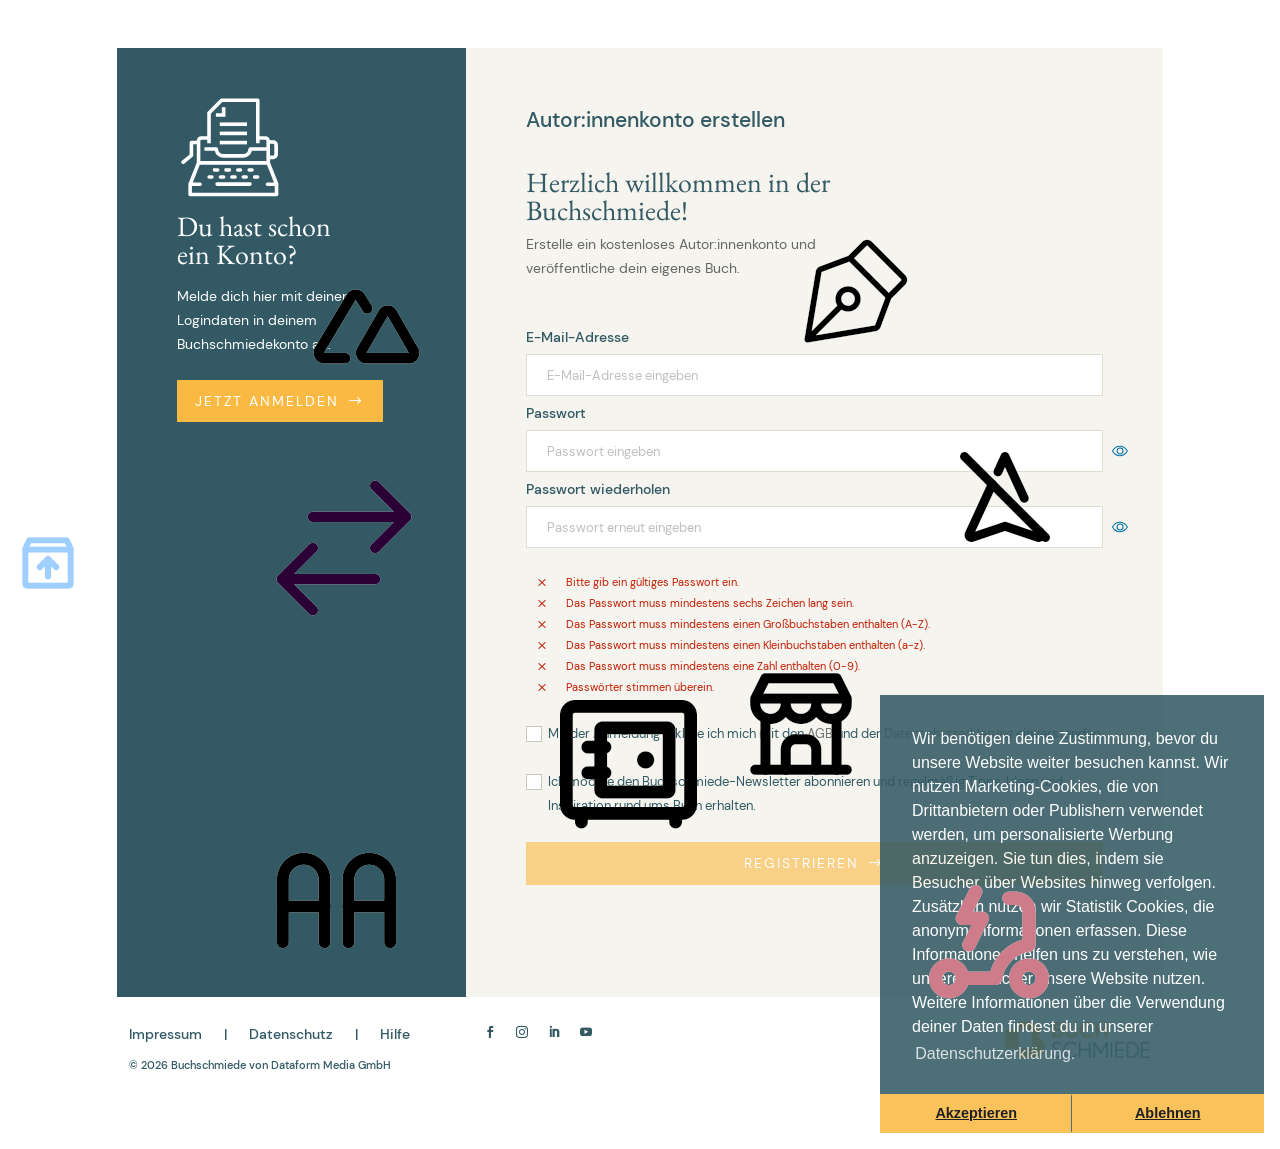 The height and width of the screenshot is (1149, 1280). What do you see at coordinates (336, 900) in the screenshot?
I see `switch text to uppercase` at bounding box center [336, 900].